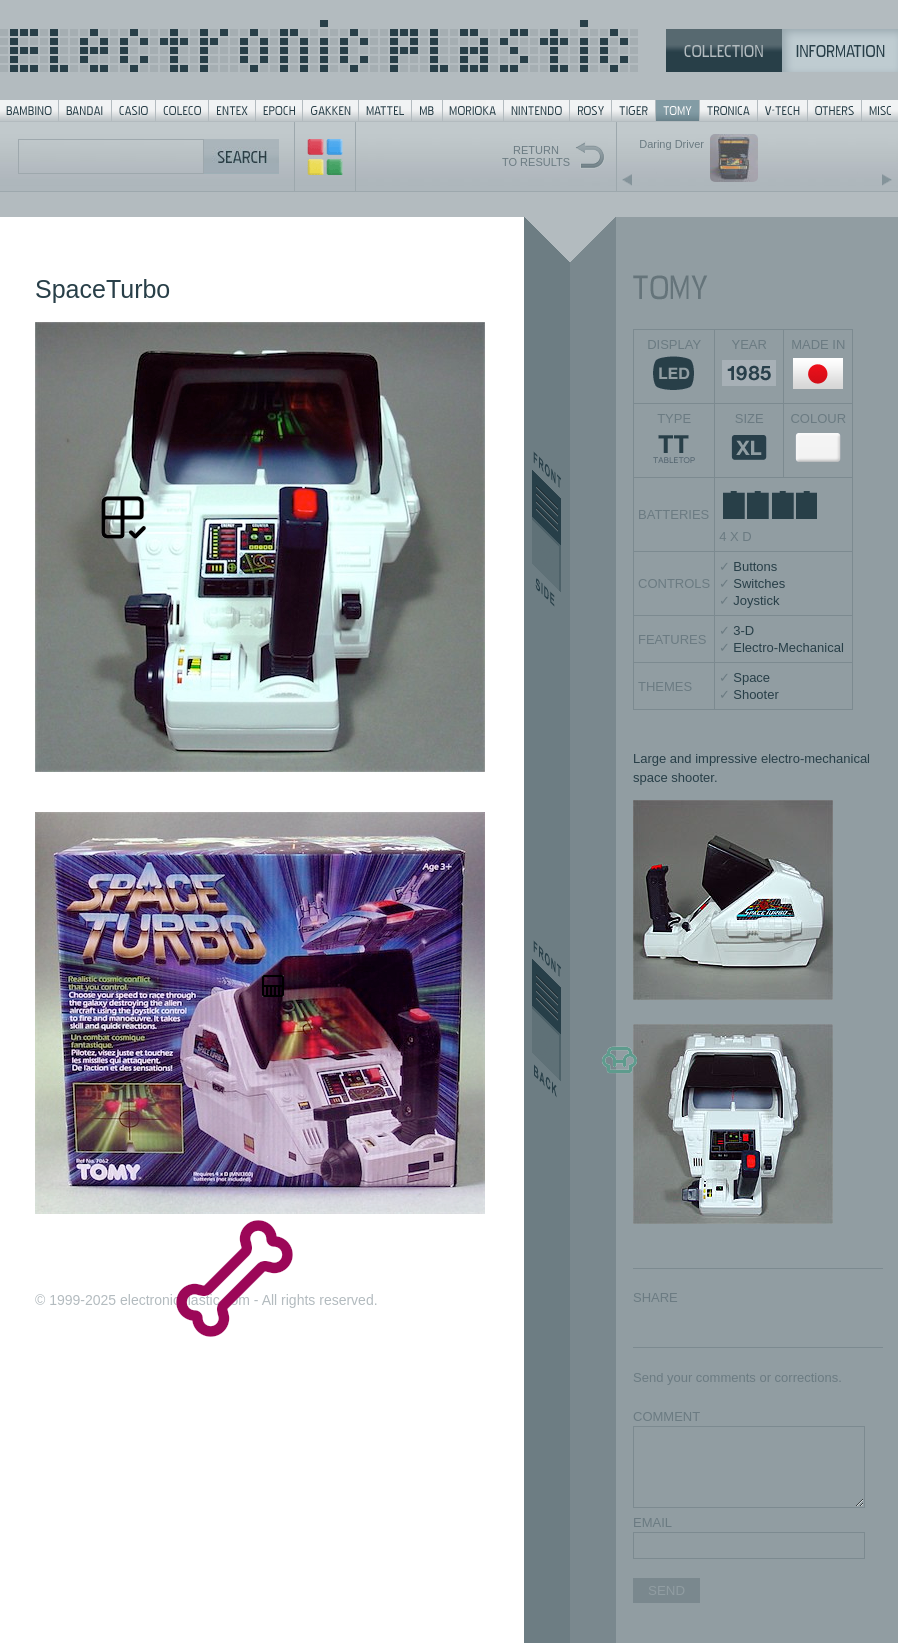 Image resolution: width=898 pixels, height=1643 pixels. I want to click on browse furniture or home decor items, so click(619, 1060).